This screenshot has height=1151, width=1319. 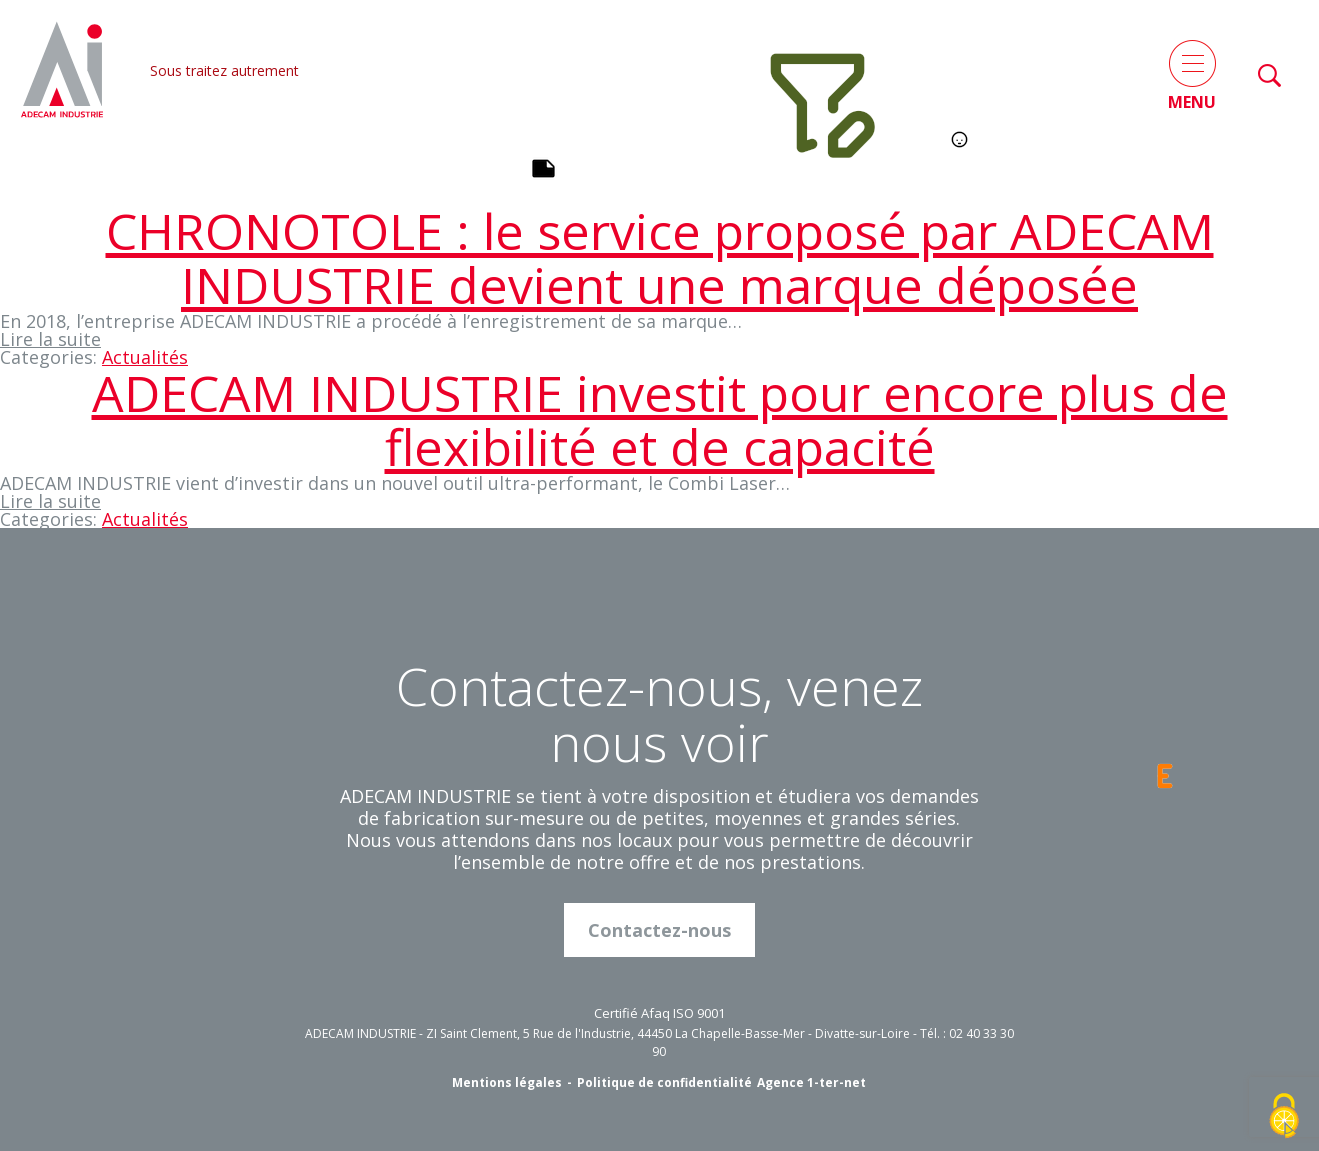 What do you see at coordinates (1165, 776) in the screenshot?
I see `indicates edge network connectivity status` at bounding box center [1165, 776].